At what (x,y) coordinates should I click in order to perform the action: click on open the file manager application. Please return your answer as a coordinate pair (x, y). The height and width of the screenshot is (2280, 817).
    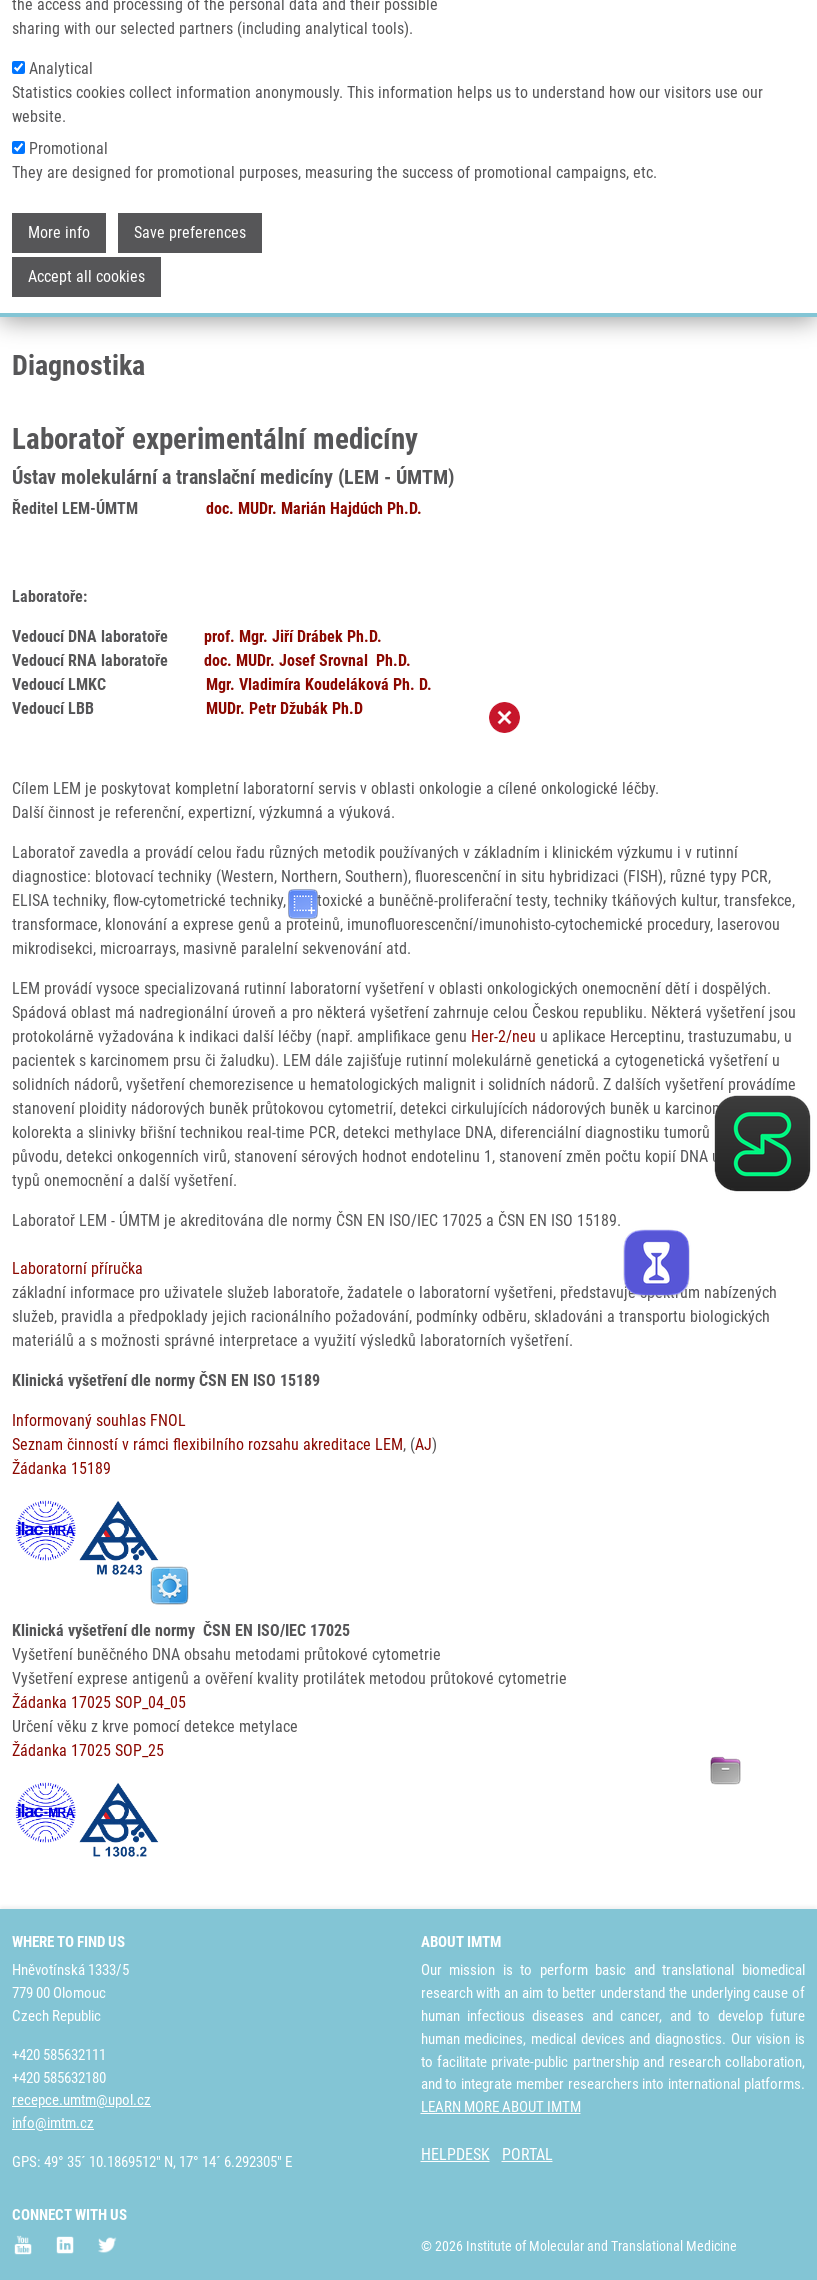
    Looking at the image, I should click on (725, 1770).